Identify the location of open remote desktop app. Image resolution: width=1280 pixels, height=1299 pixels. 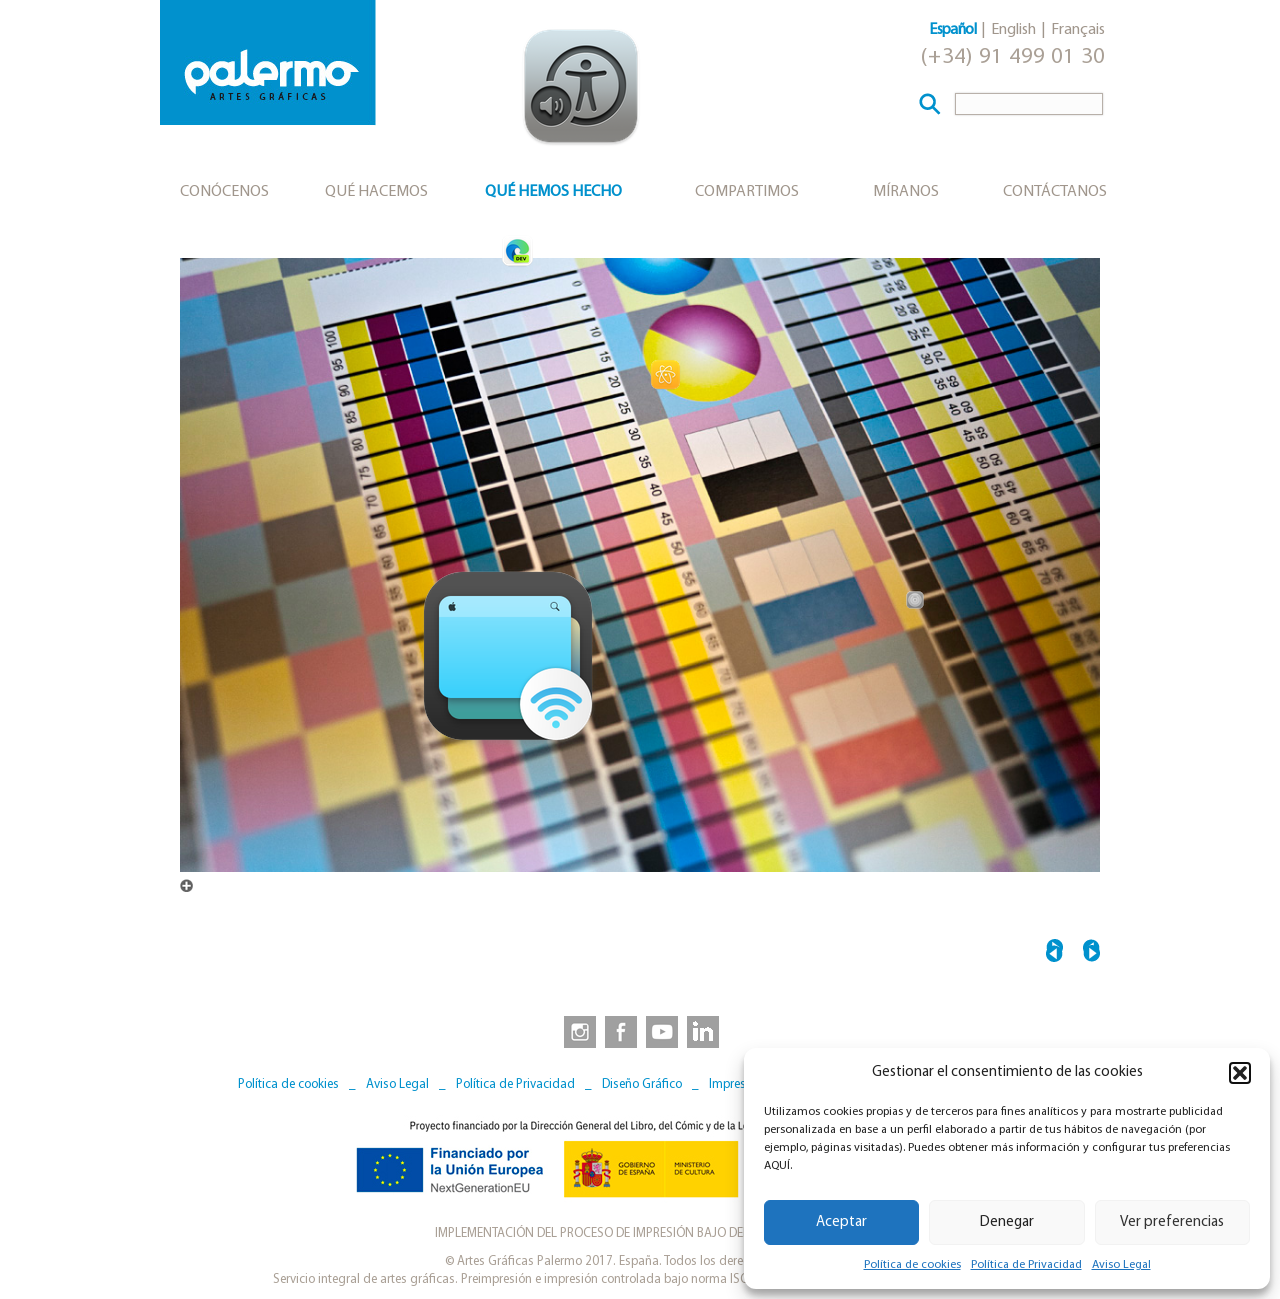
(508, 656).